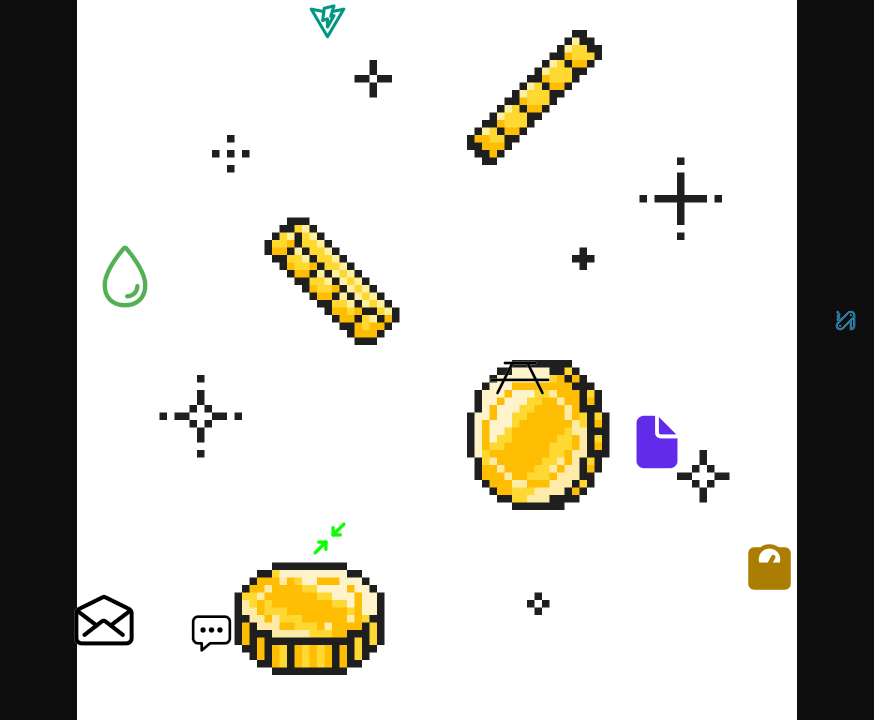 The height and width of the screenshot is (720, 874). I want to click on view an opened or read email, so click(104, 620).